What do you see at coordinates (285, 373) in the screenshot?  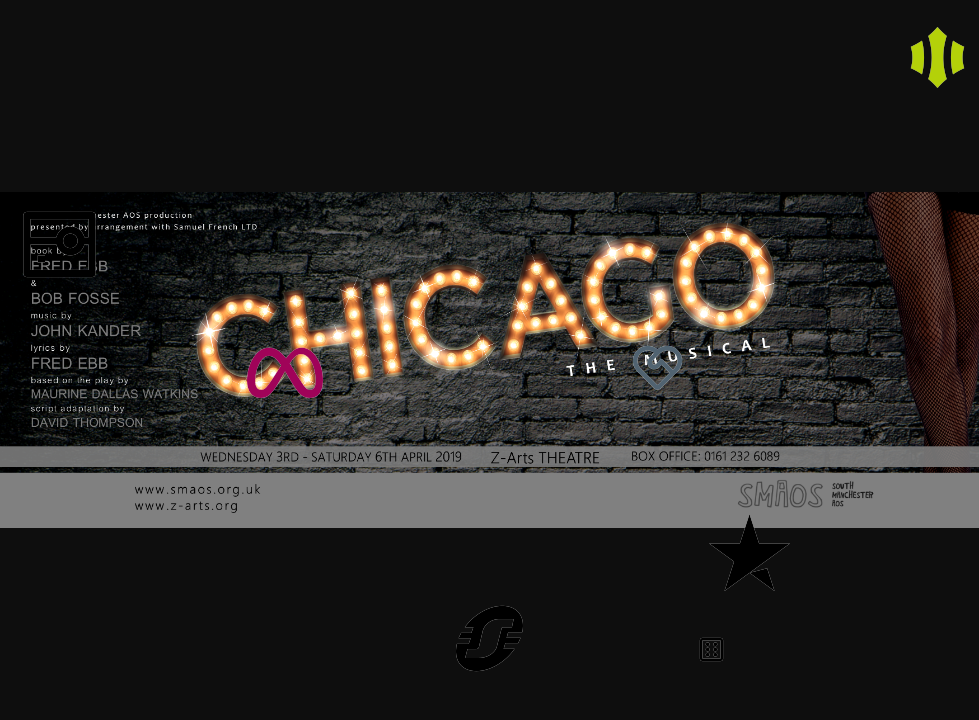 I see `meta company logo` at bounding box center [285, 373].